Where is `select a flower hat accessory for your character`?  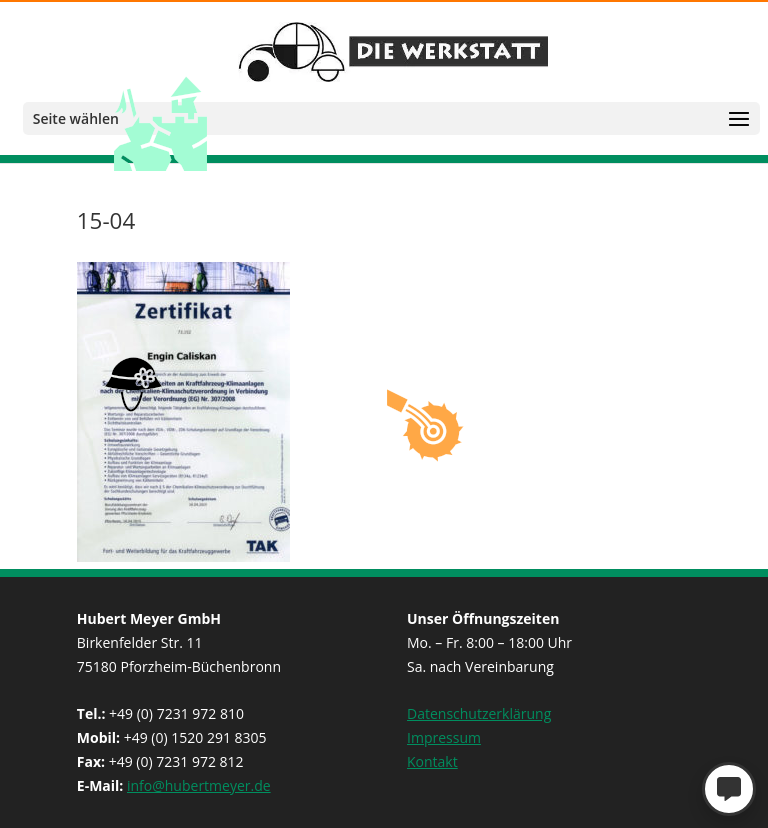
select a flower hat accessory for your character is located at coordinates (133, 384).